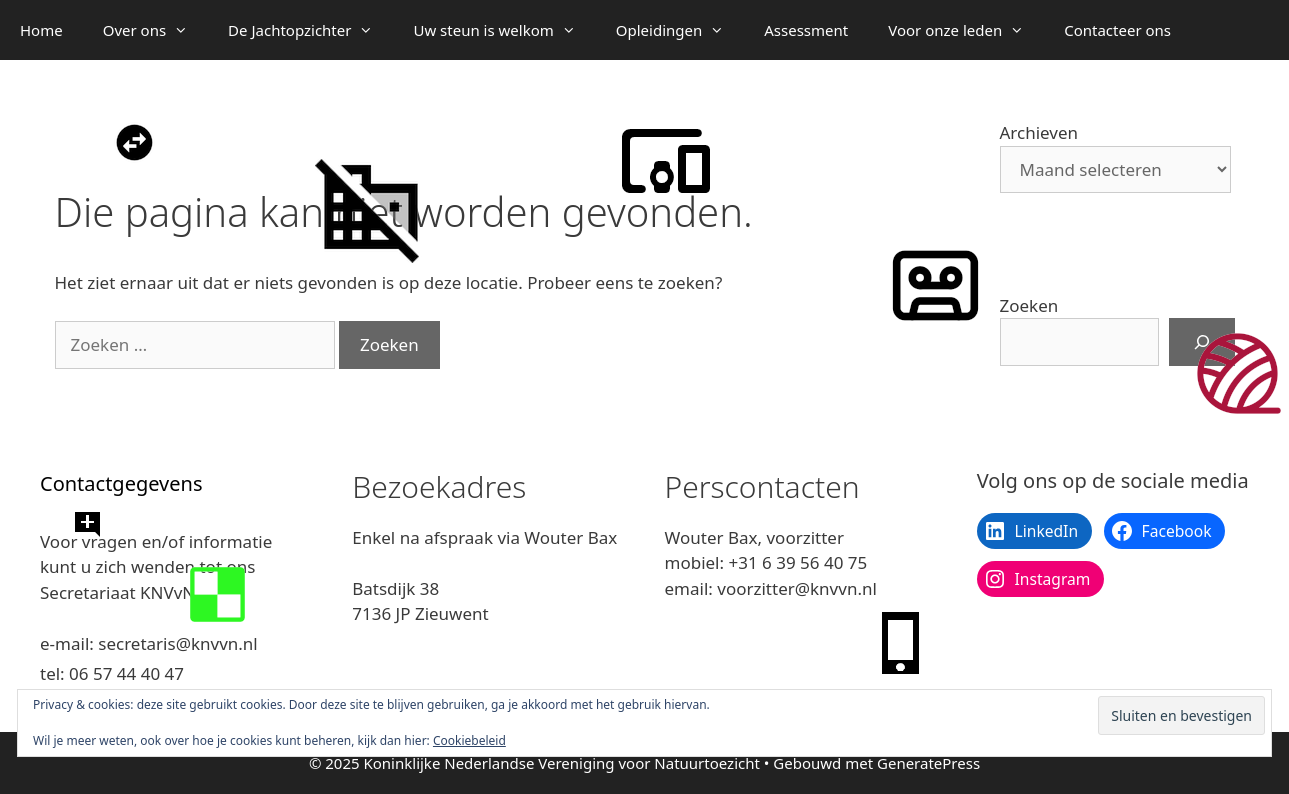 The width and height of the screenshot is (1289, 794). I want to click on add a new comment, so click(87, 524).